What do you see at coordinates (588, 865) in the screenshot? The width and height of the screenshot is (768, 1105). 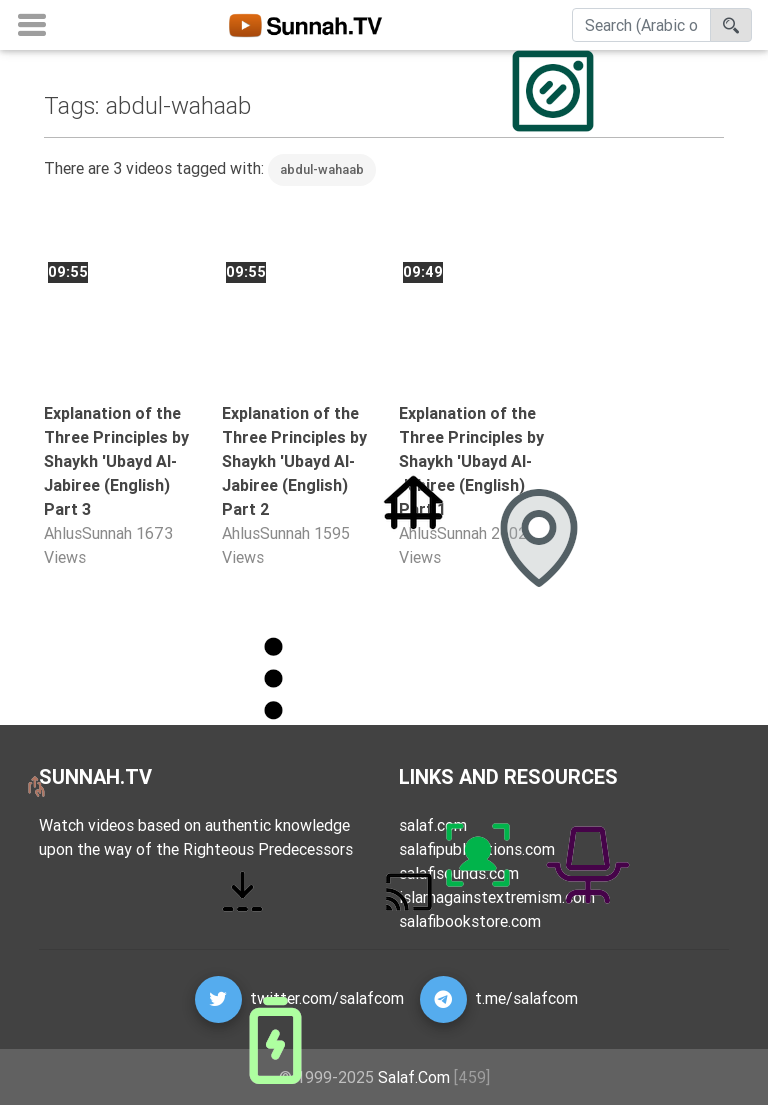 I see `access workspace or office settings` at bounding box center [588, 865].